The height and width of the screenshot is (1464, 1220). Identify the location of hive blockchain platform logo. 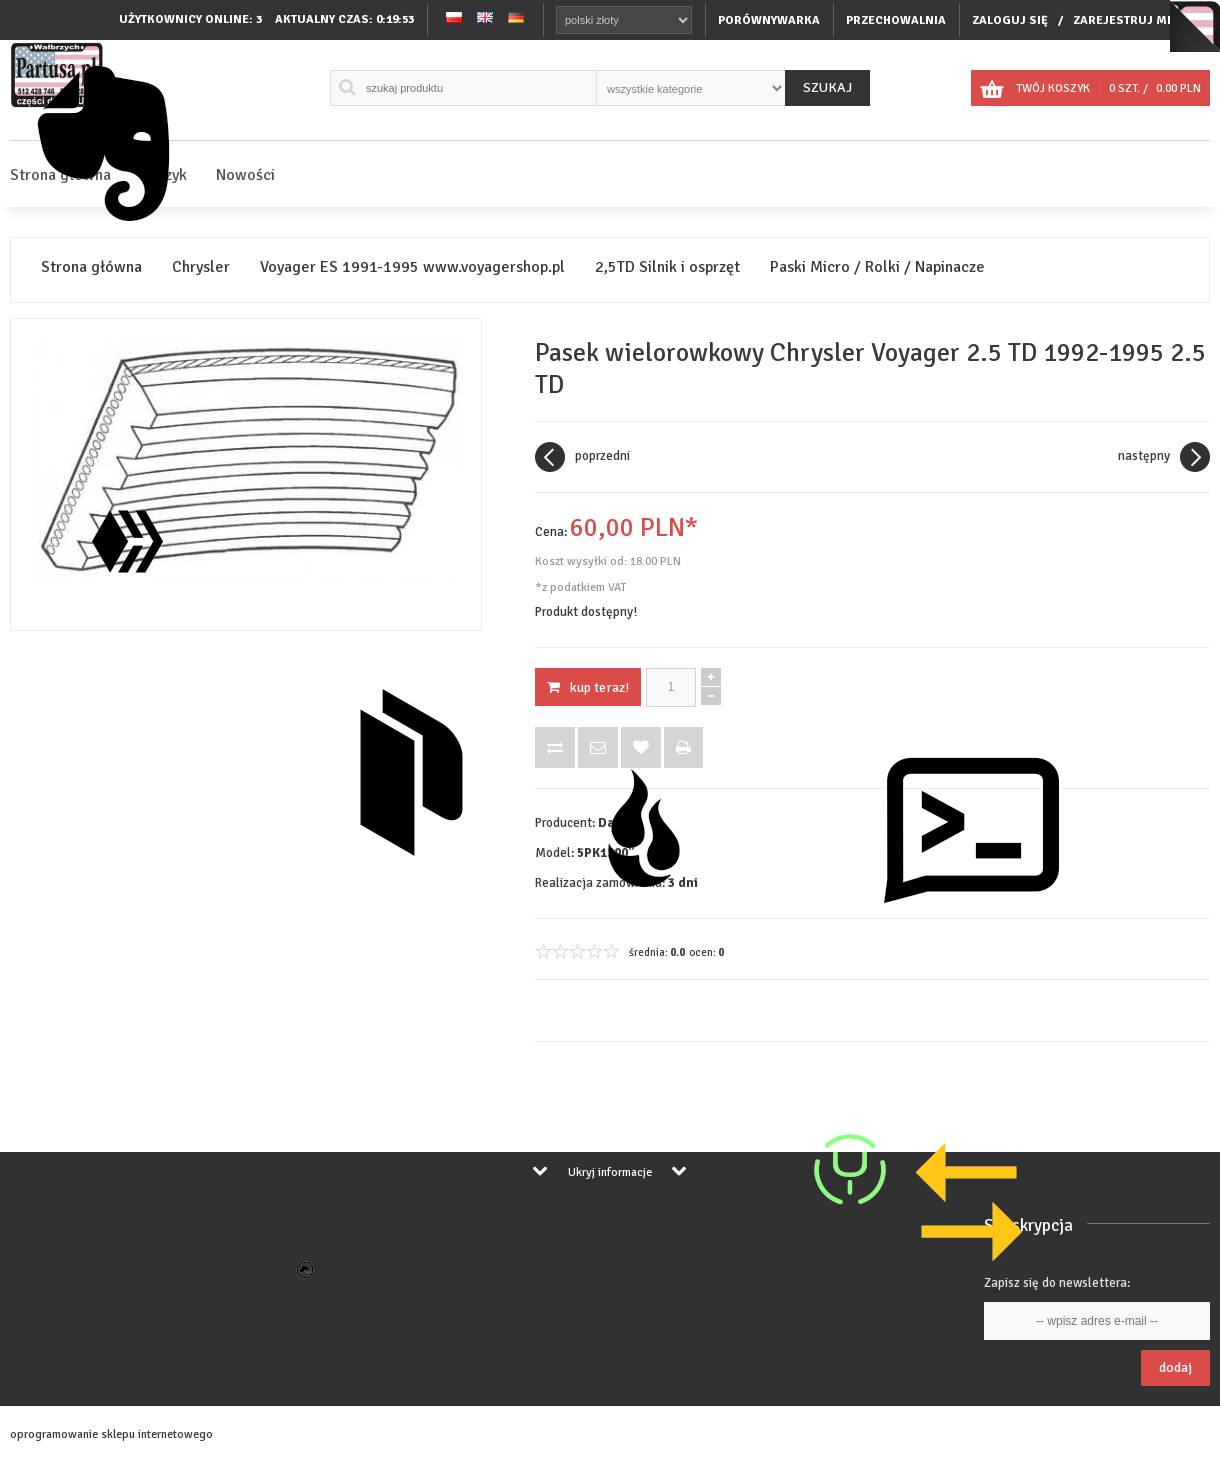
(127, 541).